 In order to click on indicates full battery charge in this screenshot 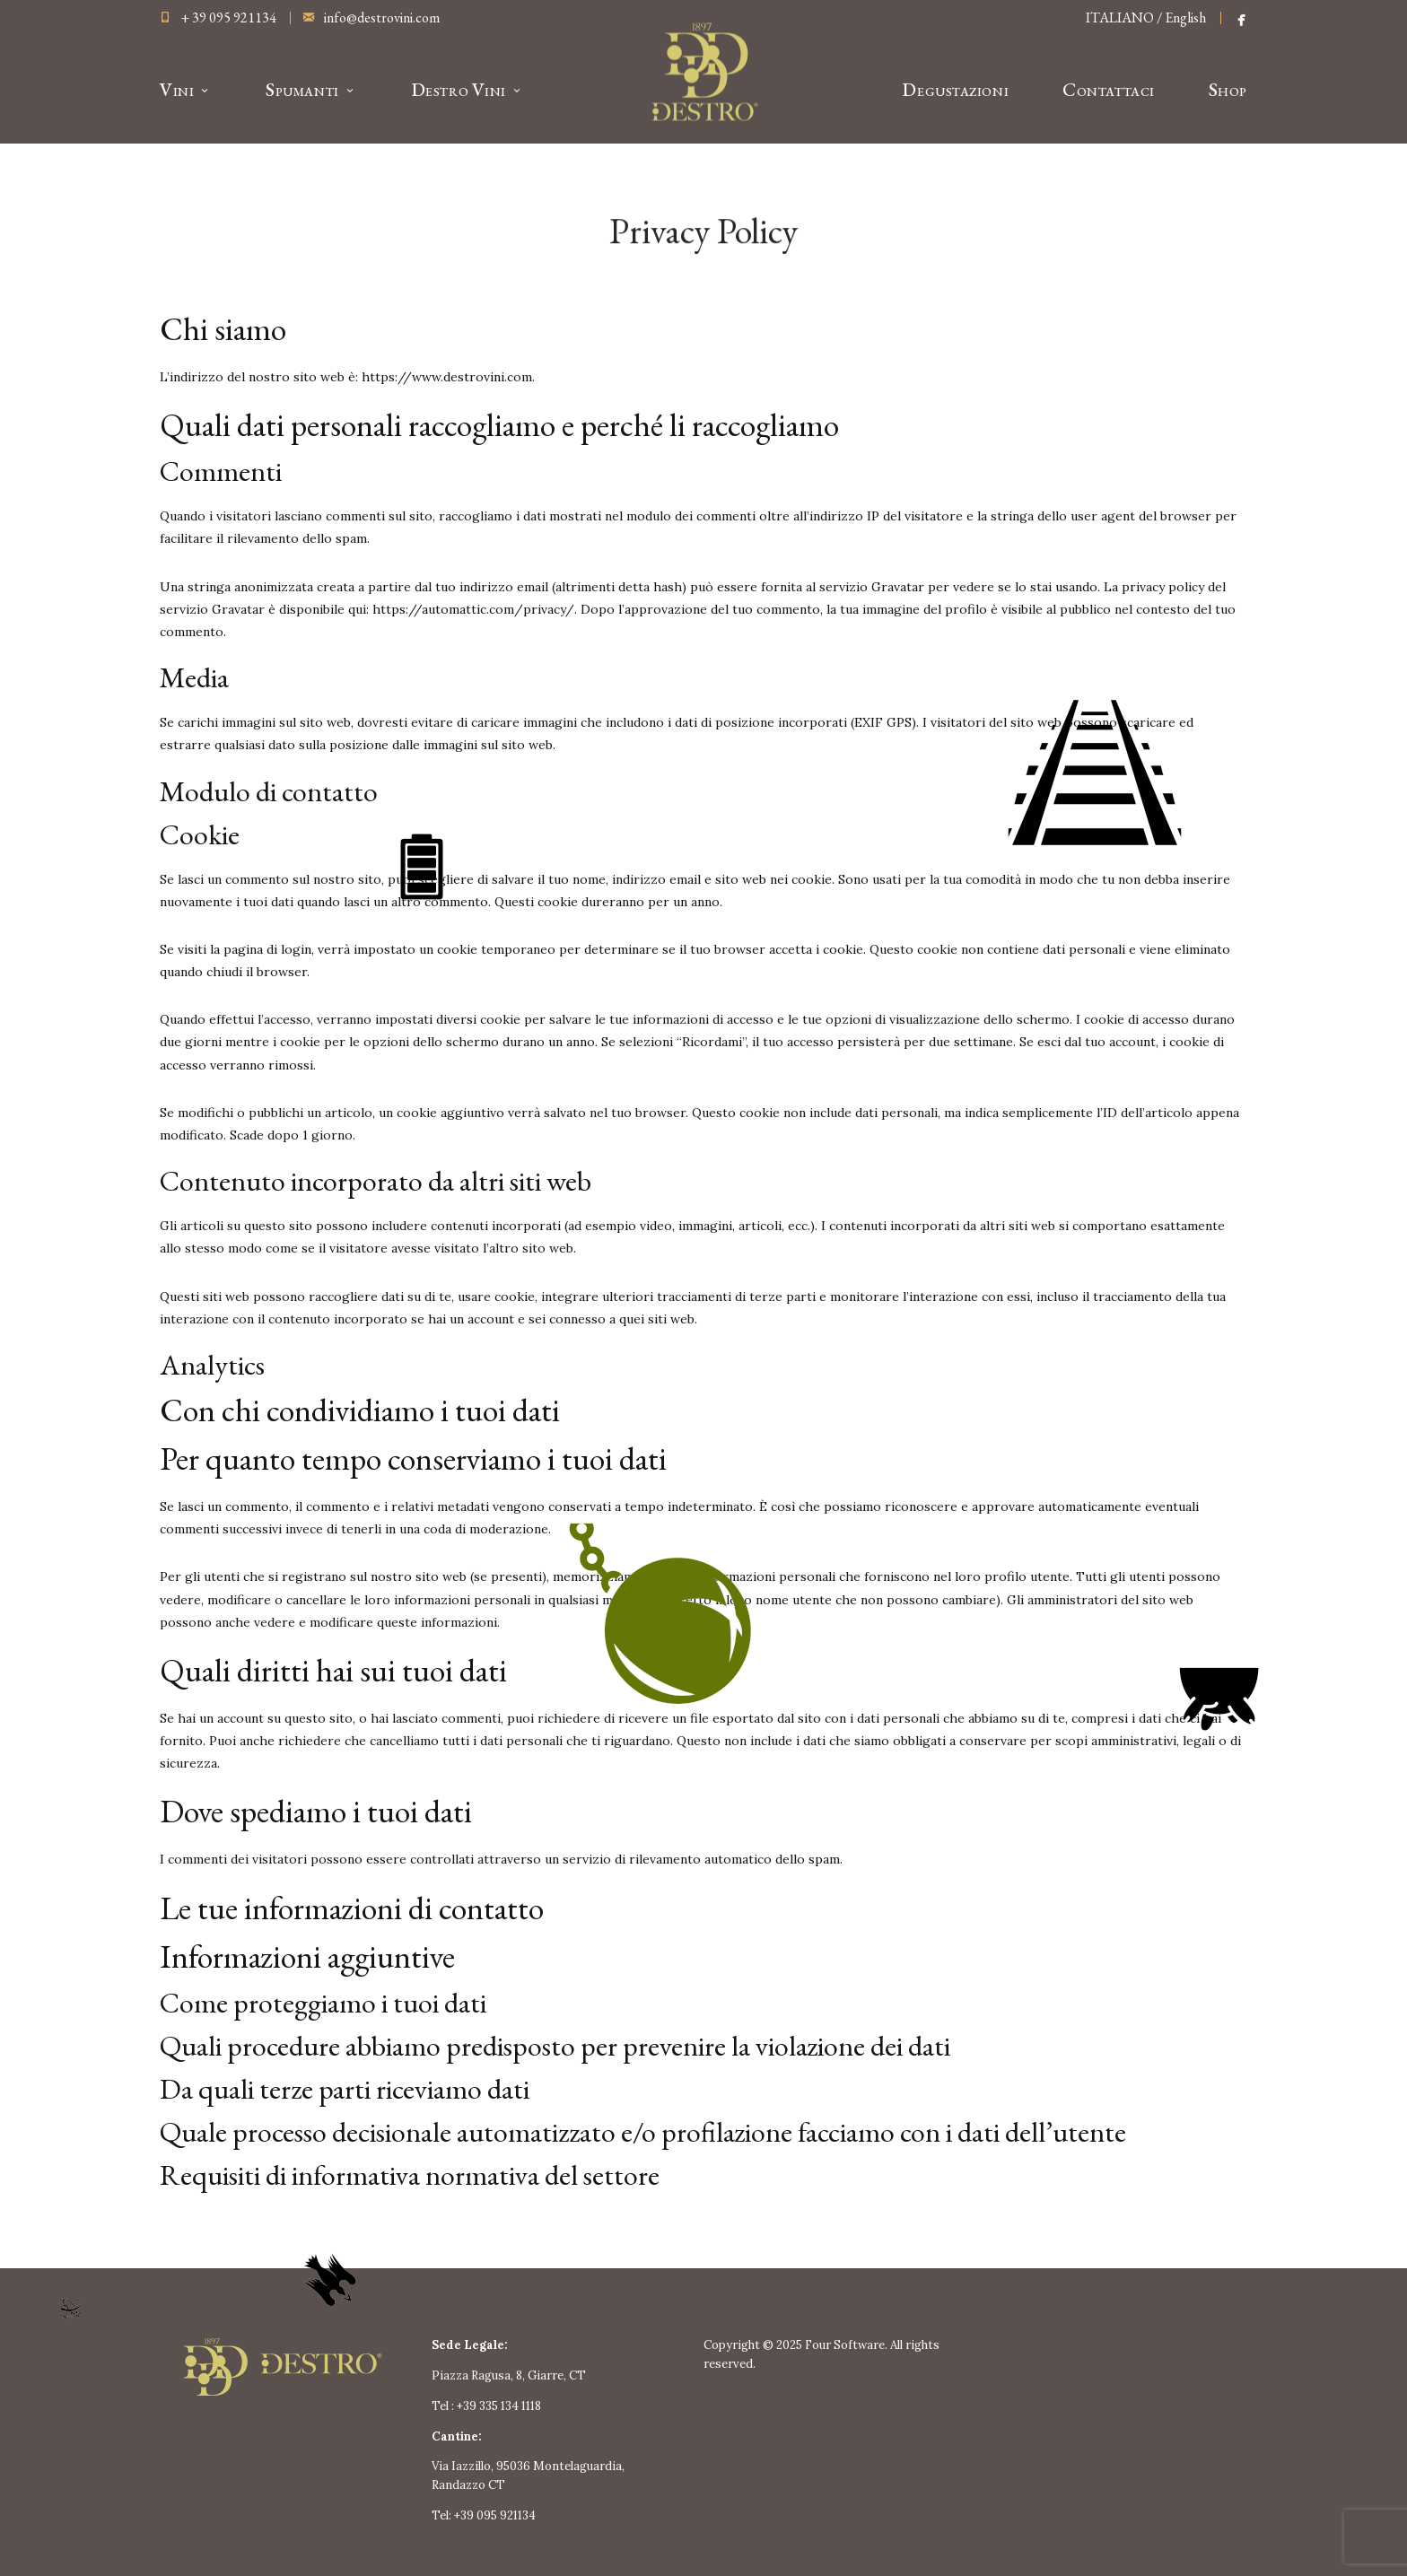, I will do `click(422, 867)`.